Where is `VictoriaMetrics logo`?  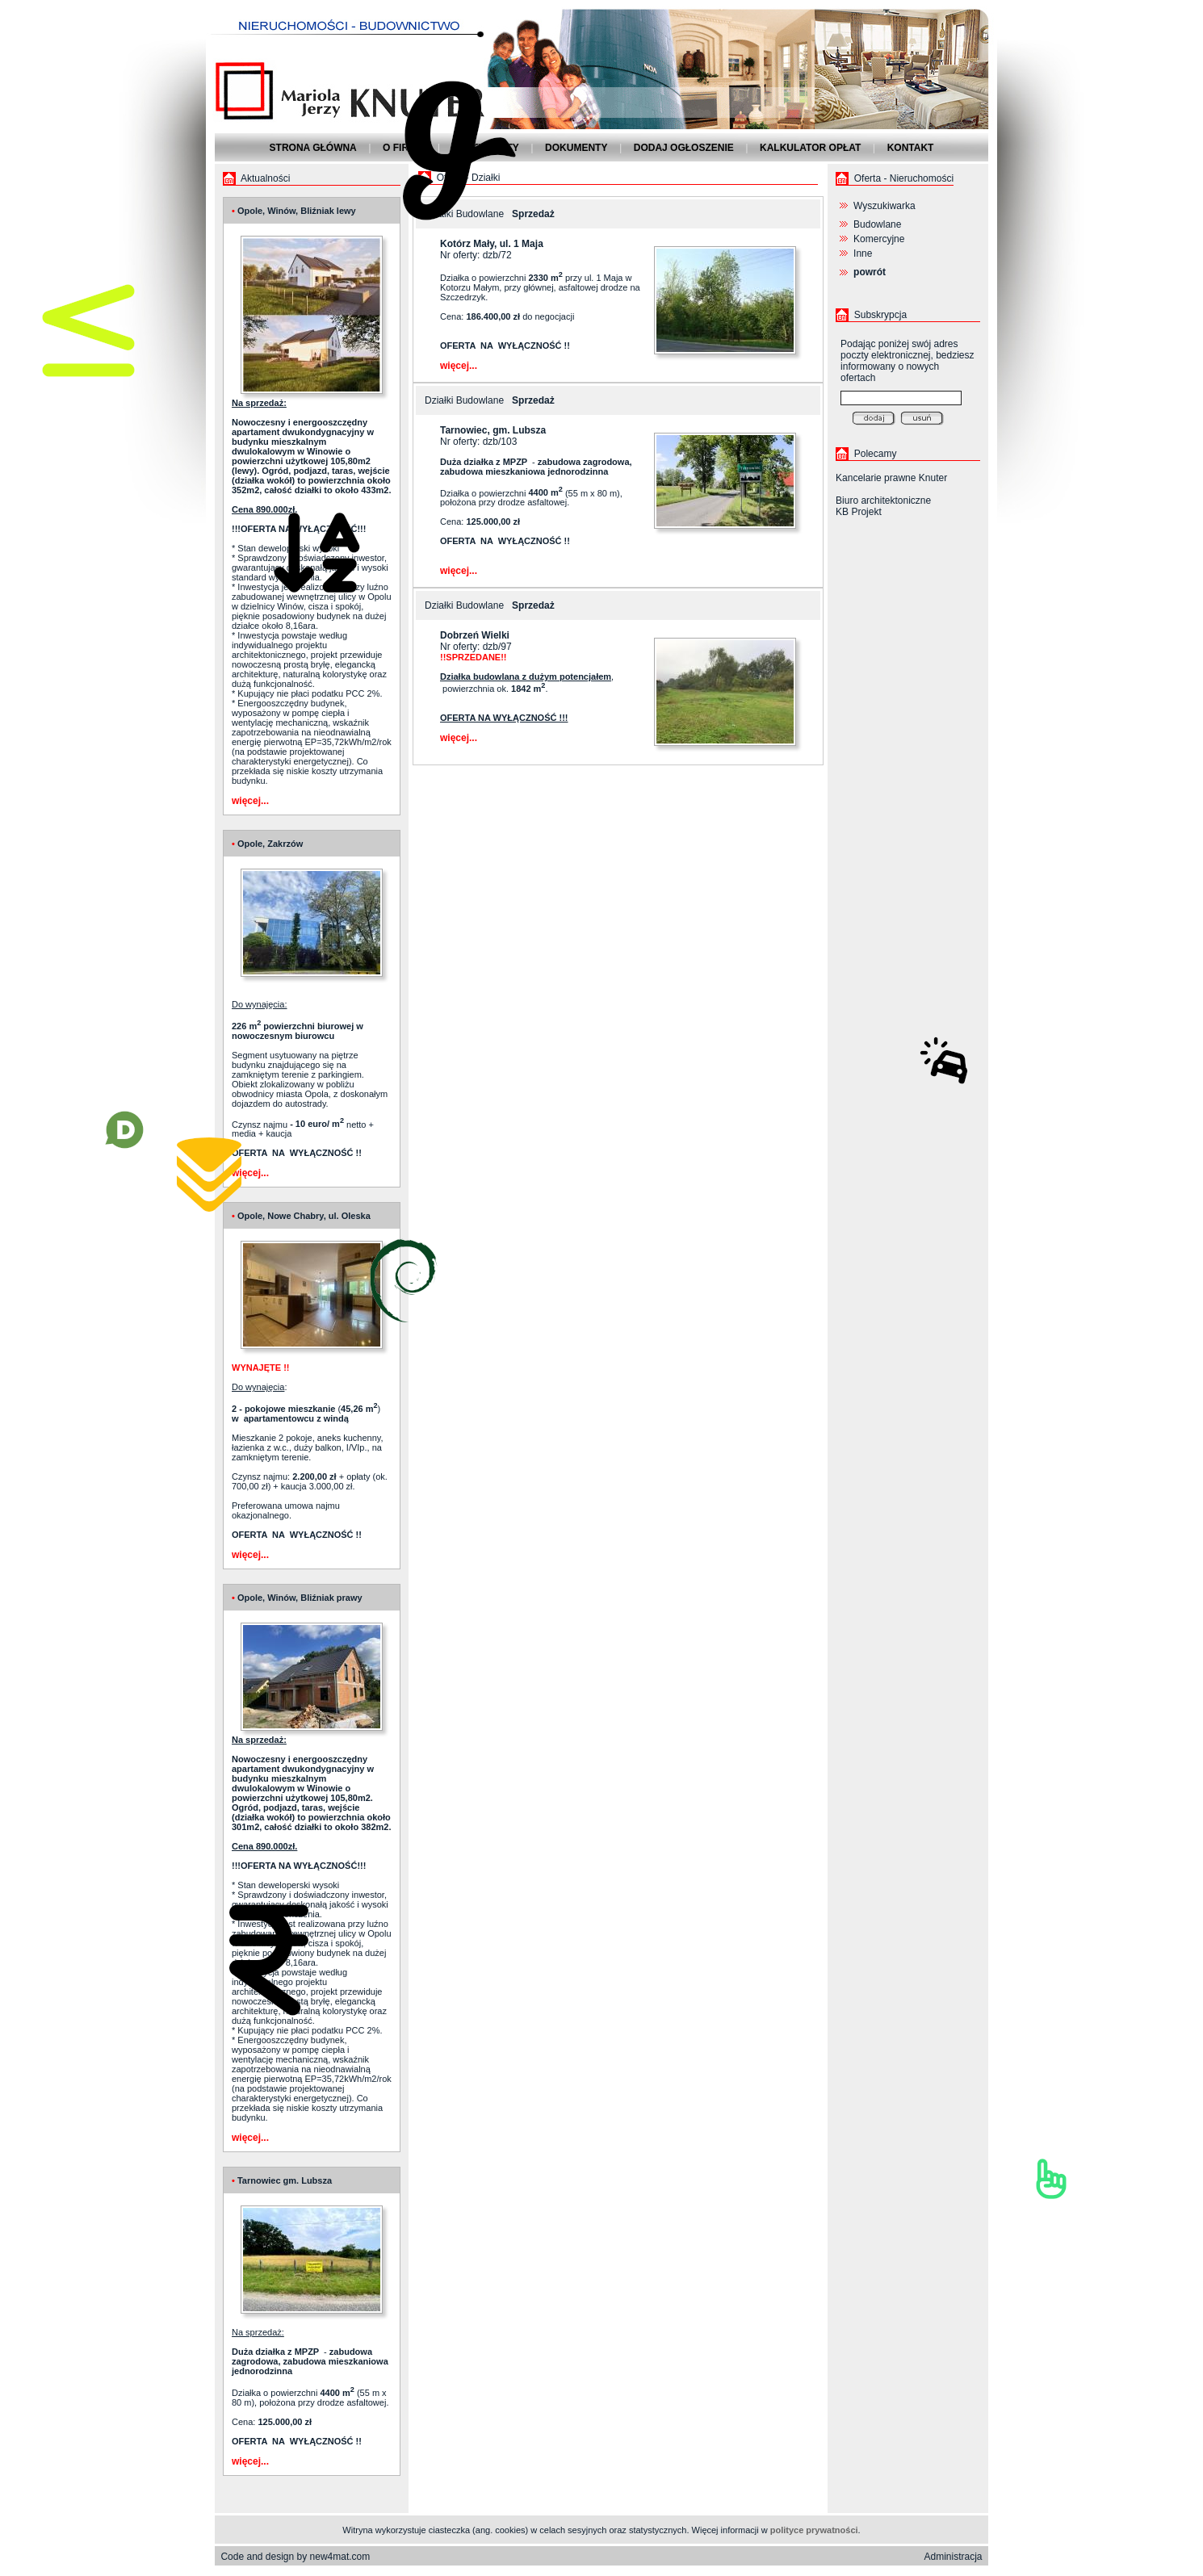
VictoriaMetrics logo is located at coordinates (209, 1175).